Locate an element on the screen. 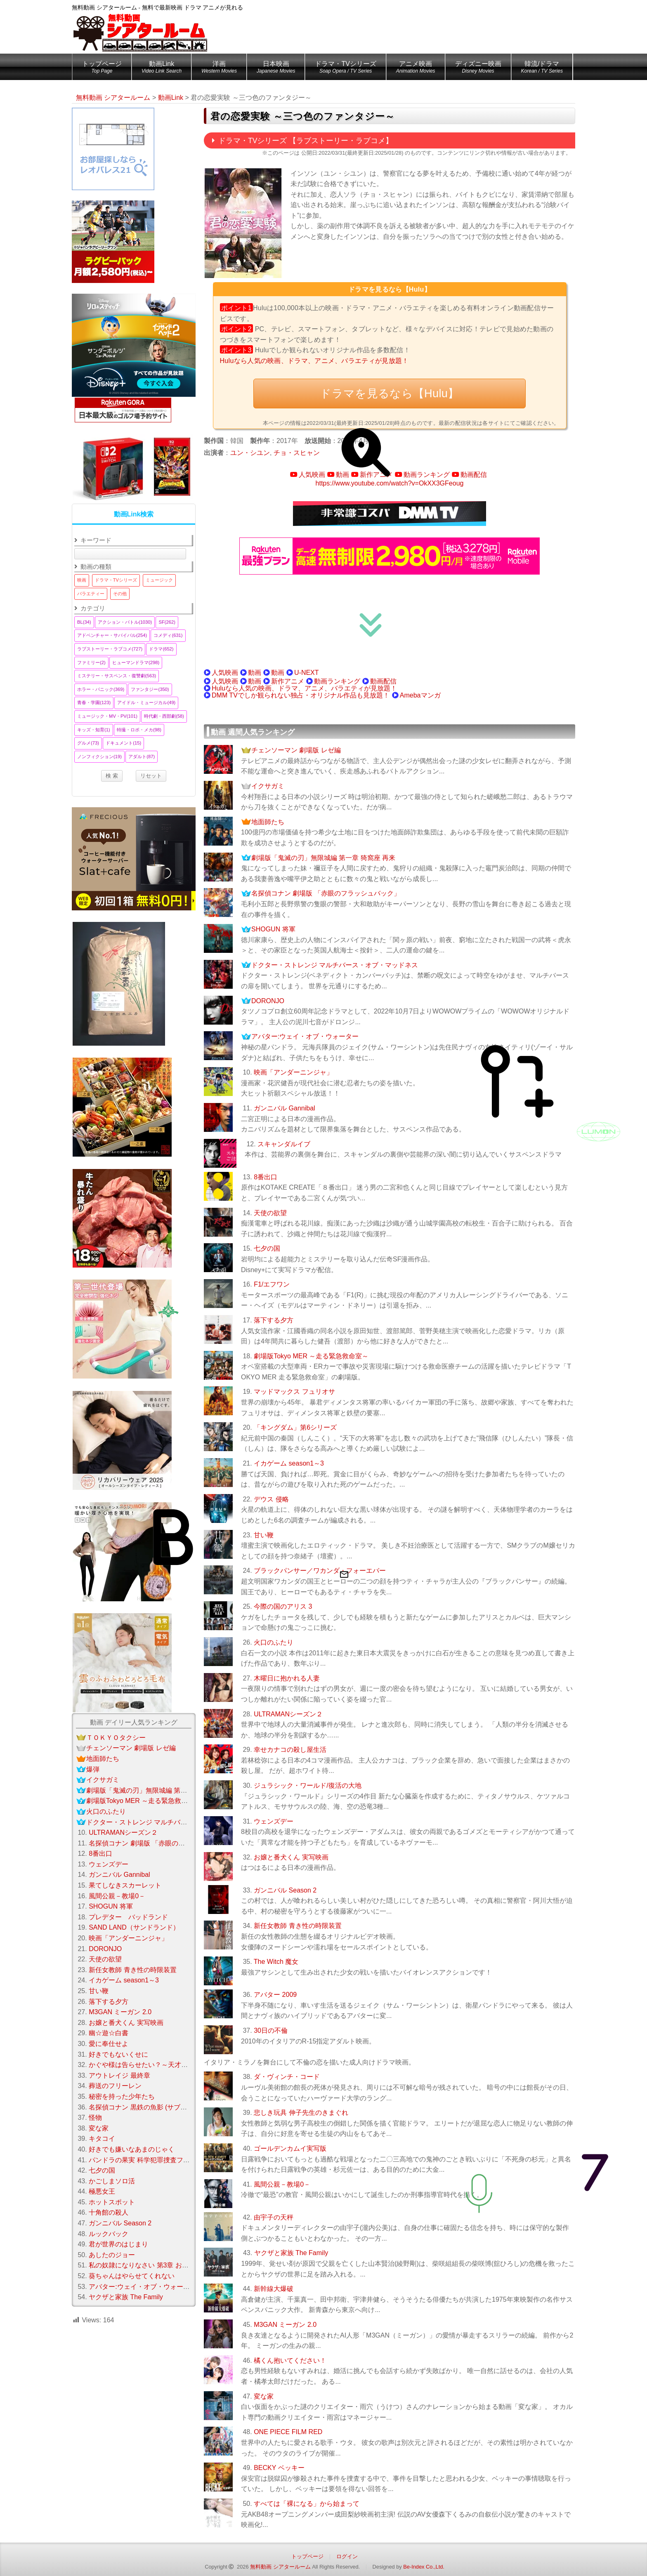 Image resolution: width=647 pixels, height=2576 pixels. create a new pull request is located at coordinates (517, 1081).